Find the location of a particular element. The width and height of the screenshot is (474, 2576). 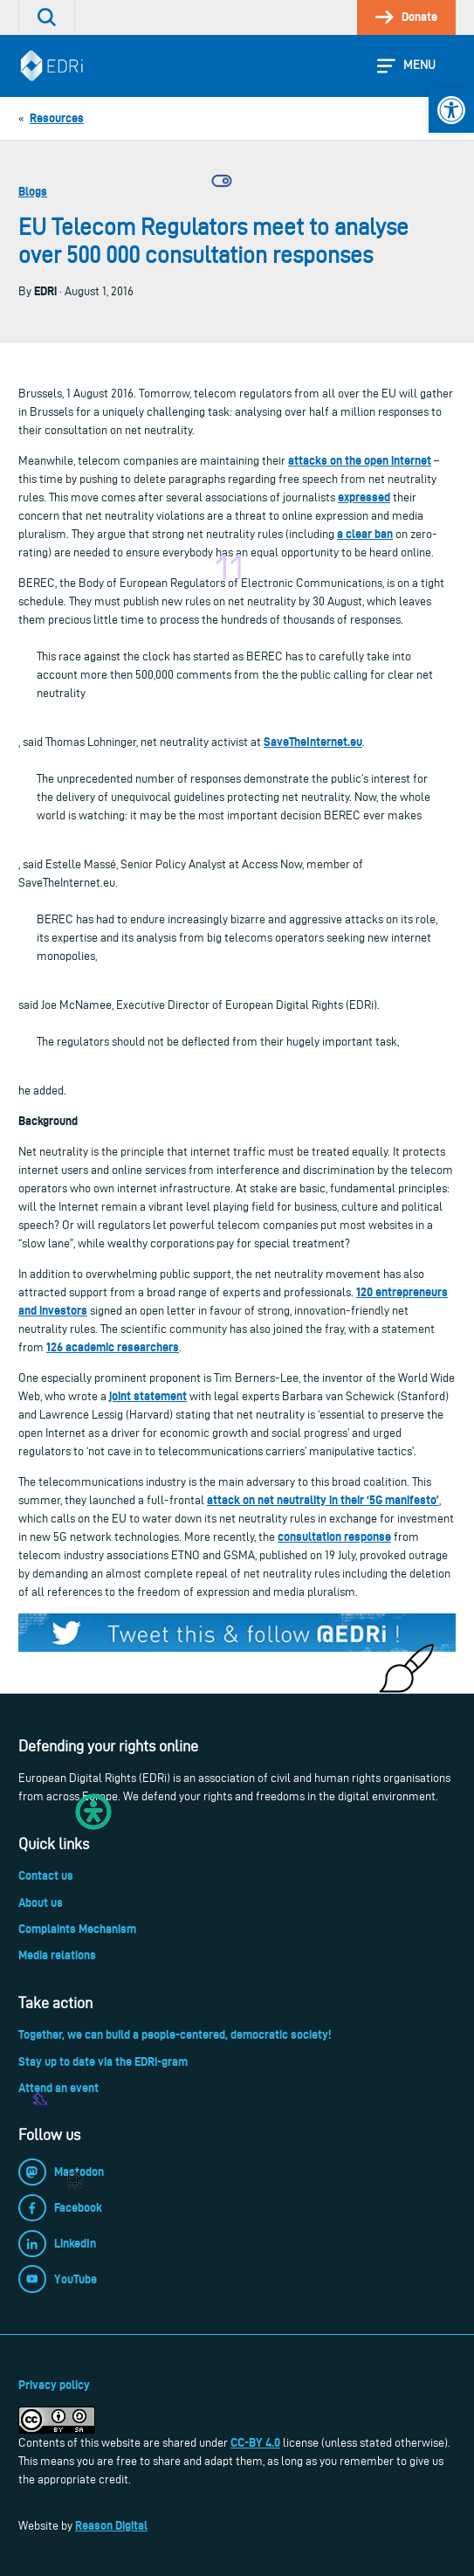

indicates item number 11 in a list or sequence is located at coordinates (230, 567).